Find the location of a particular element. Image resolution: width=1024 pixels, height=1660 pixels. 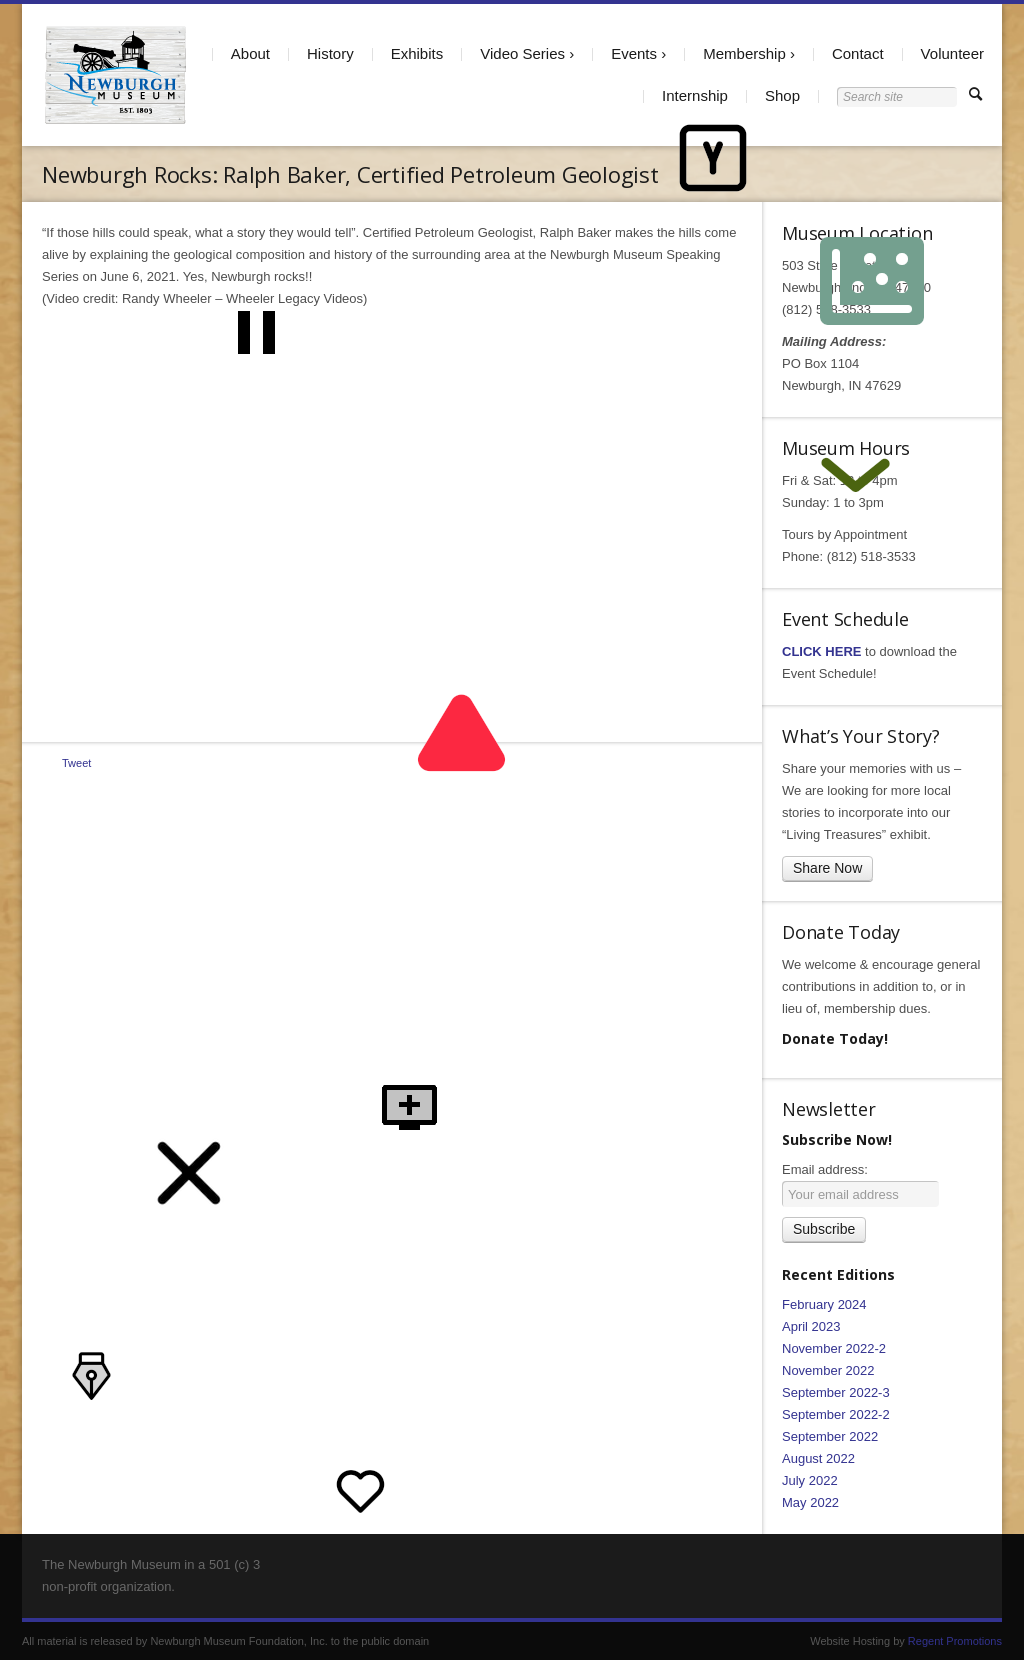

pause media playback is located at coordinates (256, 332).